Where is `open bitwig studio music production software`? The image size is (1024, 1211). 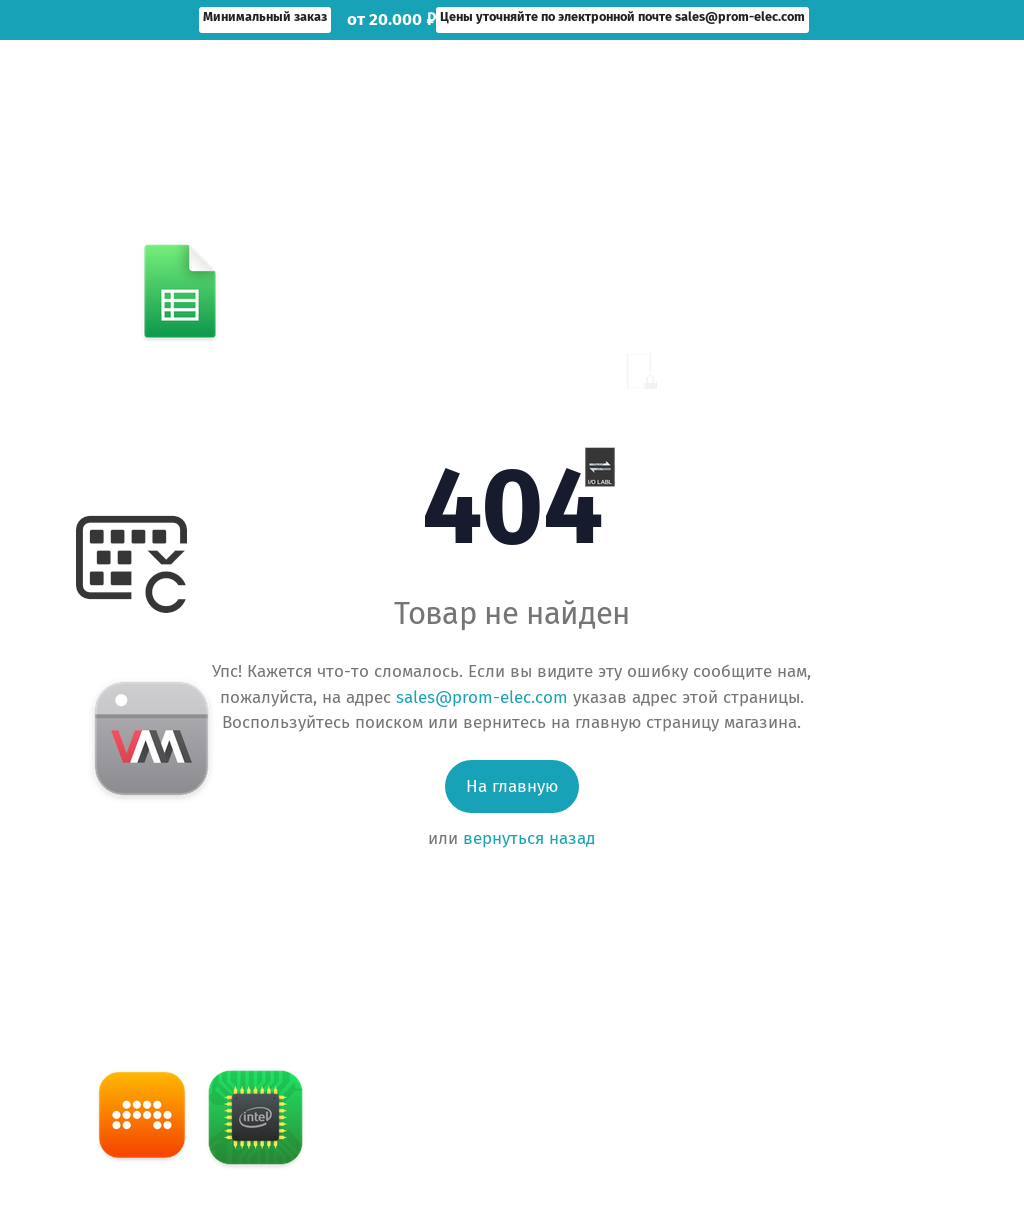 open bitwig studio music production software is located at coordinates (142, 1115).